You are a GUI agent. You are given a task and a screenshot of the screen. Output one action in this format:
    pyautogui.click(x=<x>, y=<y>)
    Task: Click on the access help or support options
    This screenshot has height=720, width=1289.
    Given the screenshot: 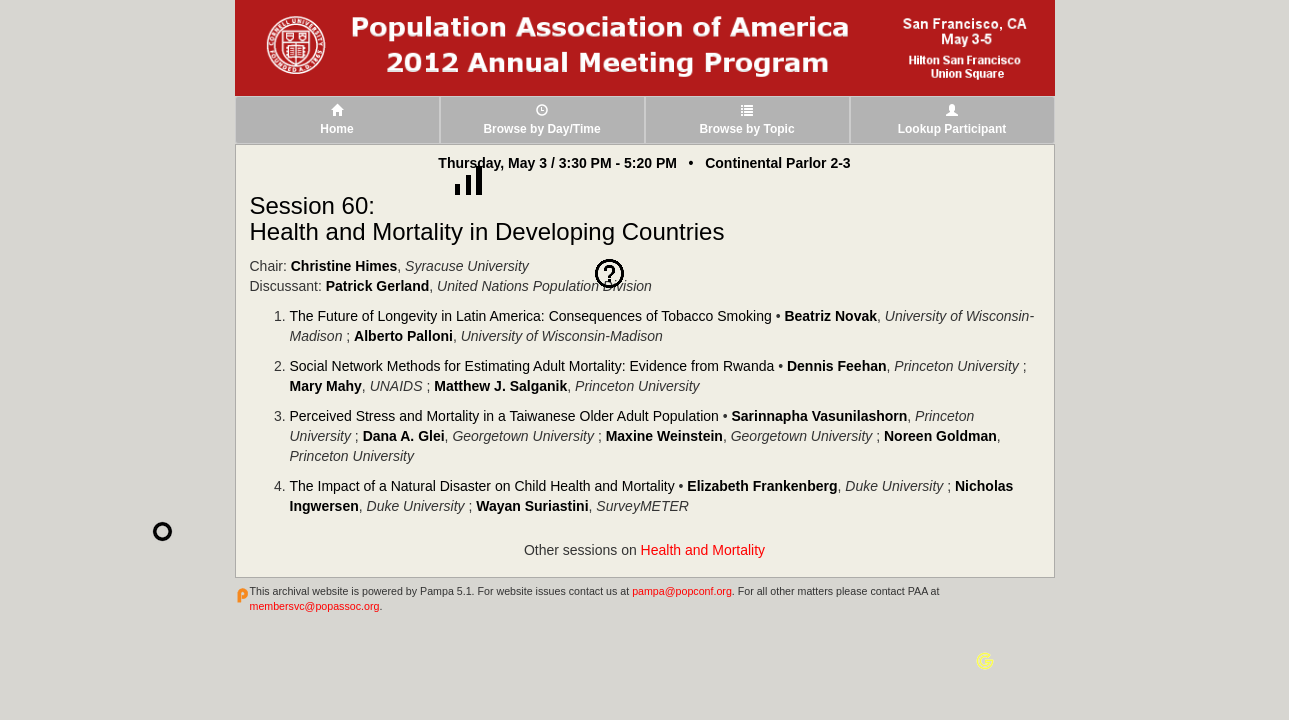 What is the action you would take?
    pyautogui.click(x=609, y=273)
    